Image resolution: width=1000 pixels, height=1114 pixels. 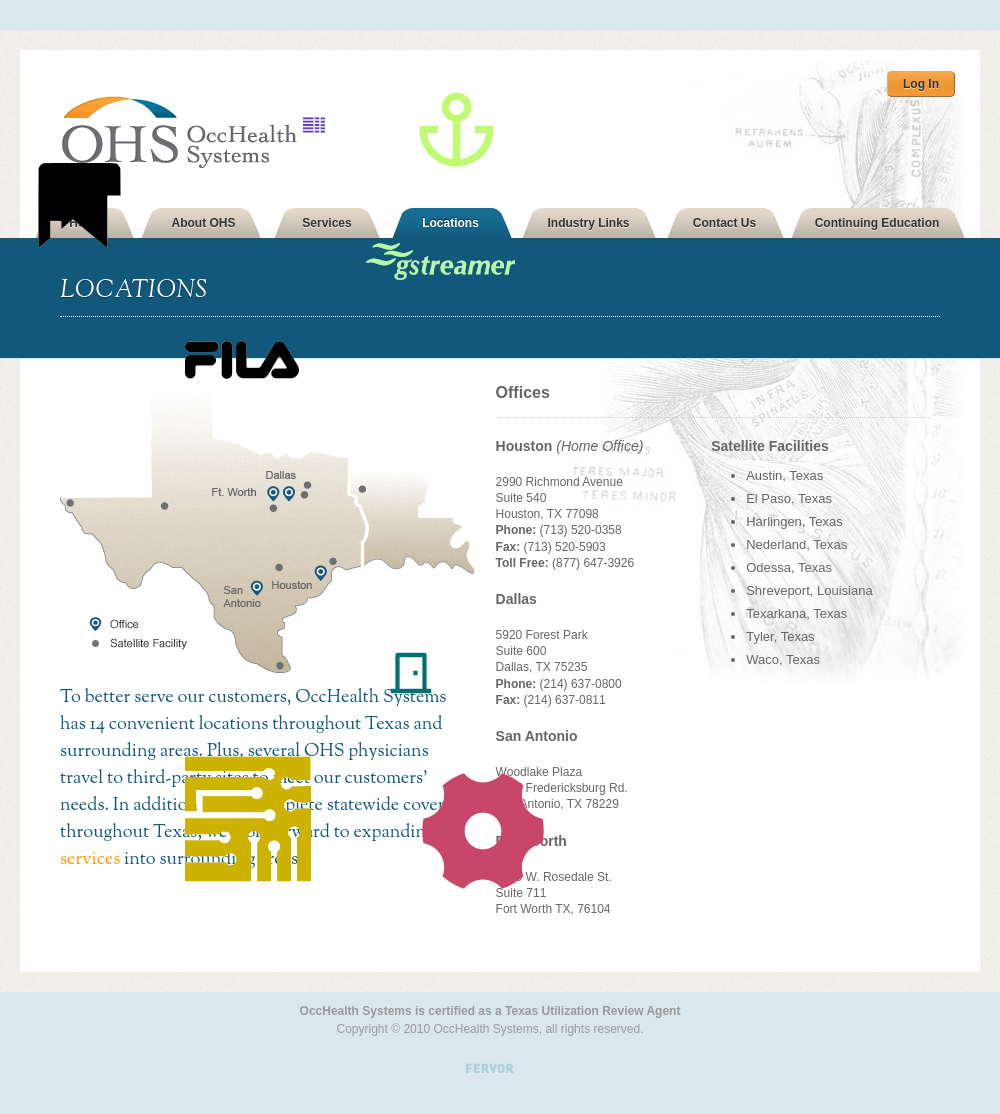 I want to click on exit or log out of the application, so click(x=411, y=673).